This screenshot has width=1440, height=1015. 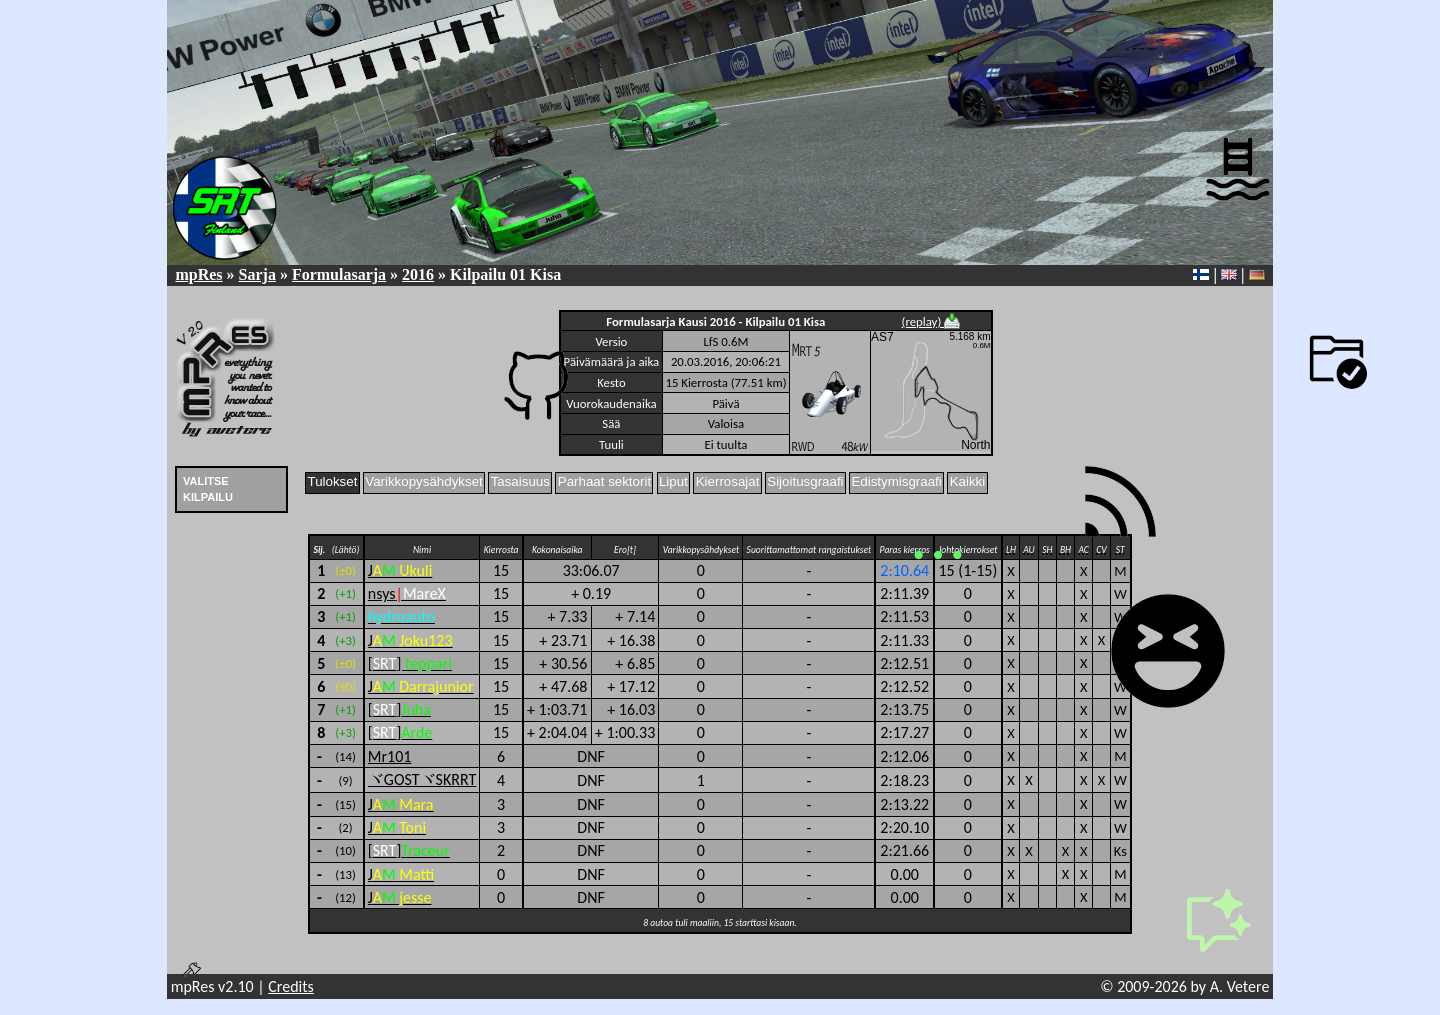 What do you see at coordinates (1217, 923) in the screenshot?
I see `start an AI-powered chat conversation` at bounding box center [1217, 923].